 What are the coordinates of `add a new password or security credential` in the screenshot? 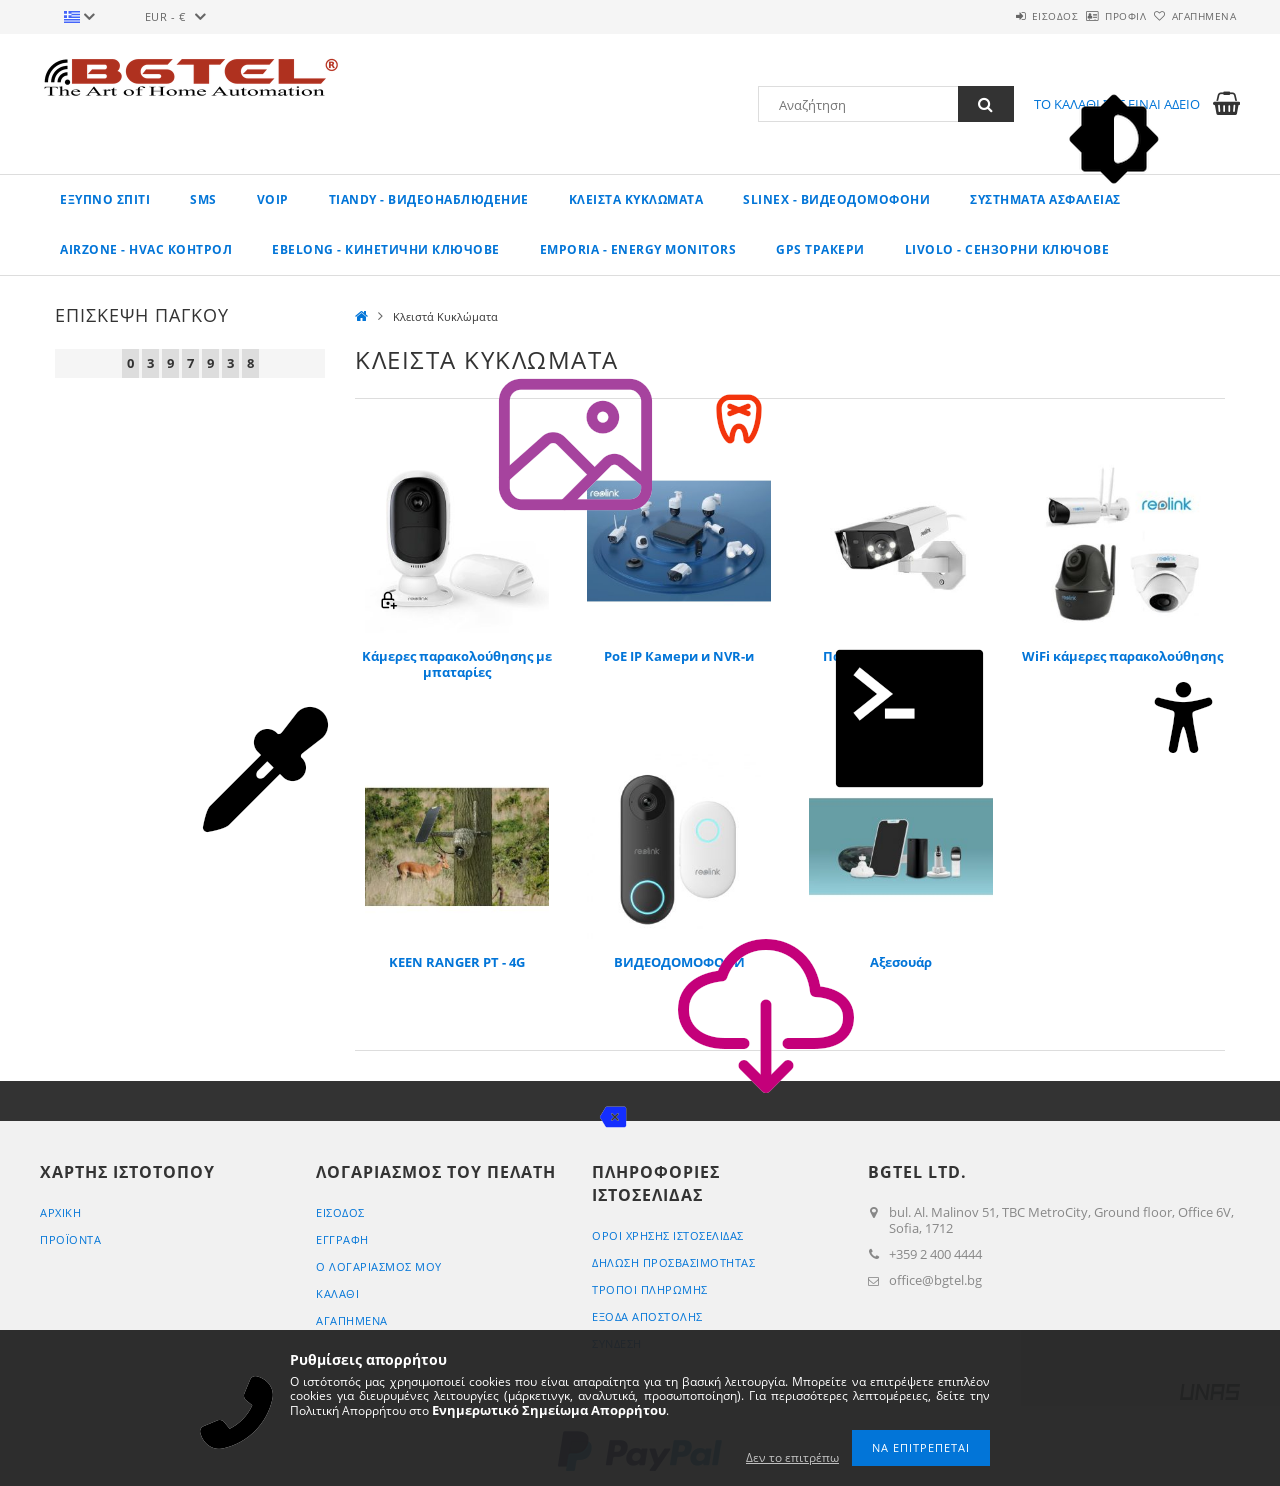 It's located at (388, 600).